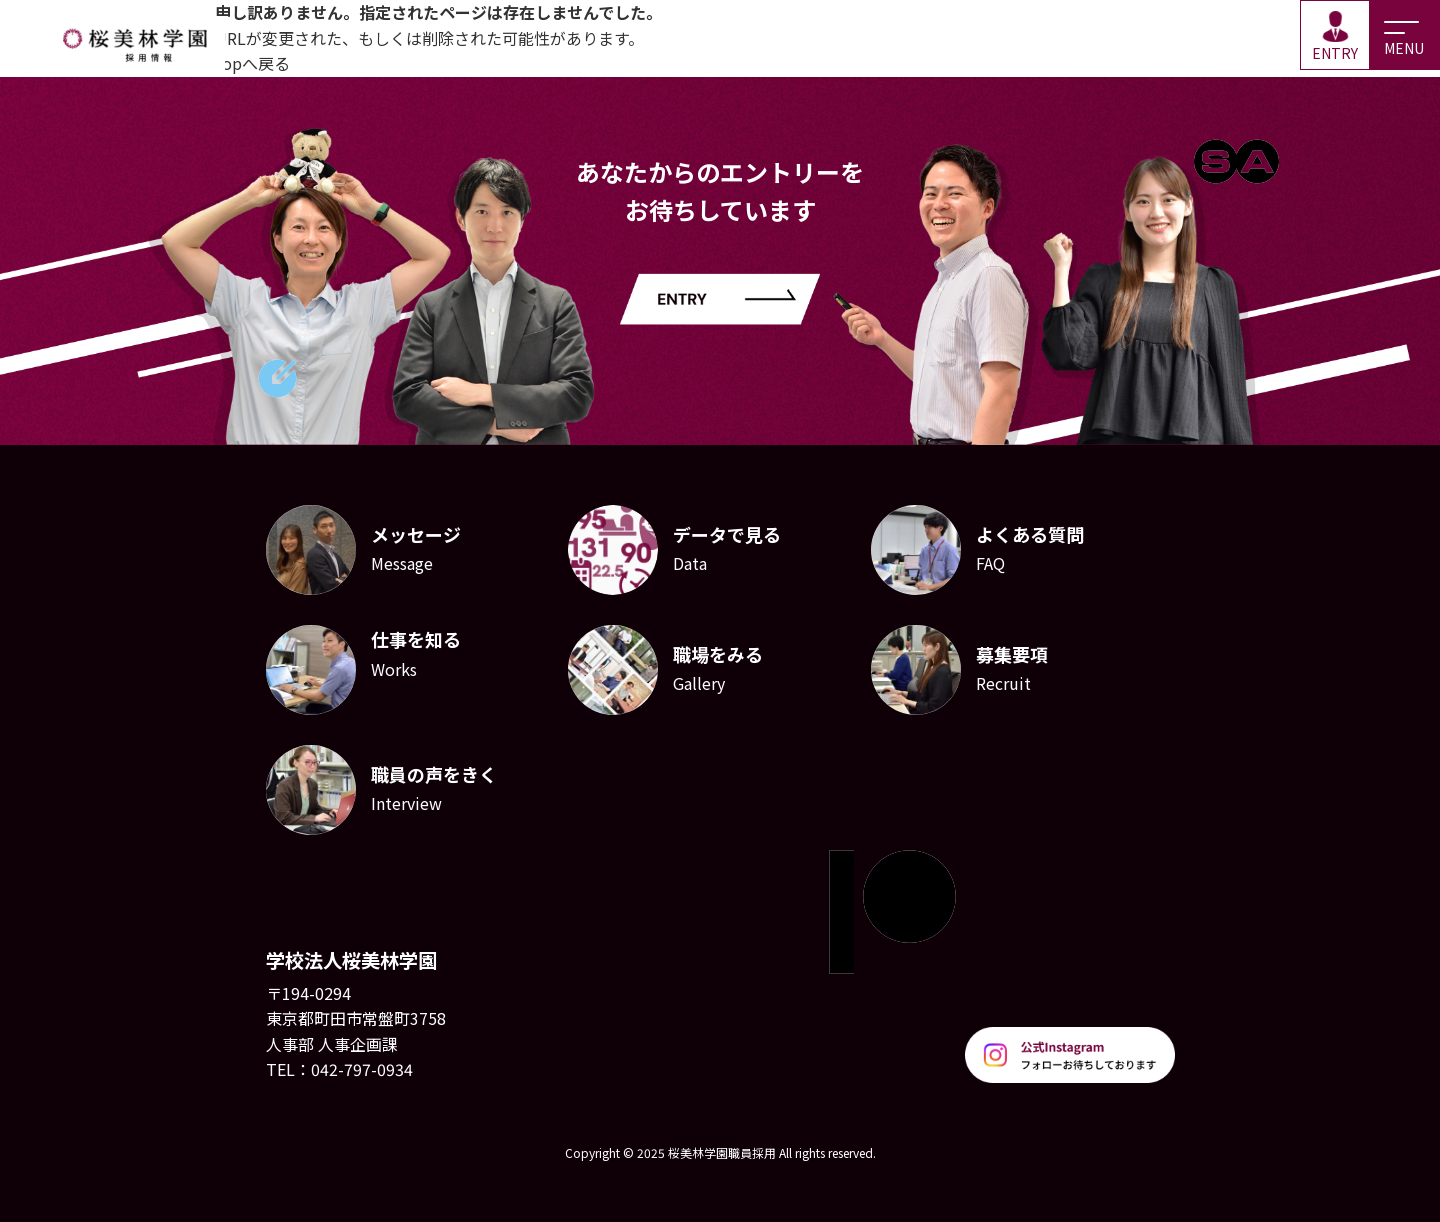  Describe the element at coordinates (891, 912) in the screenshot. I see `link to patreon profile or page` at that location.